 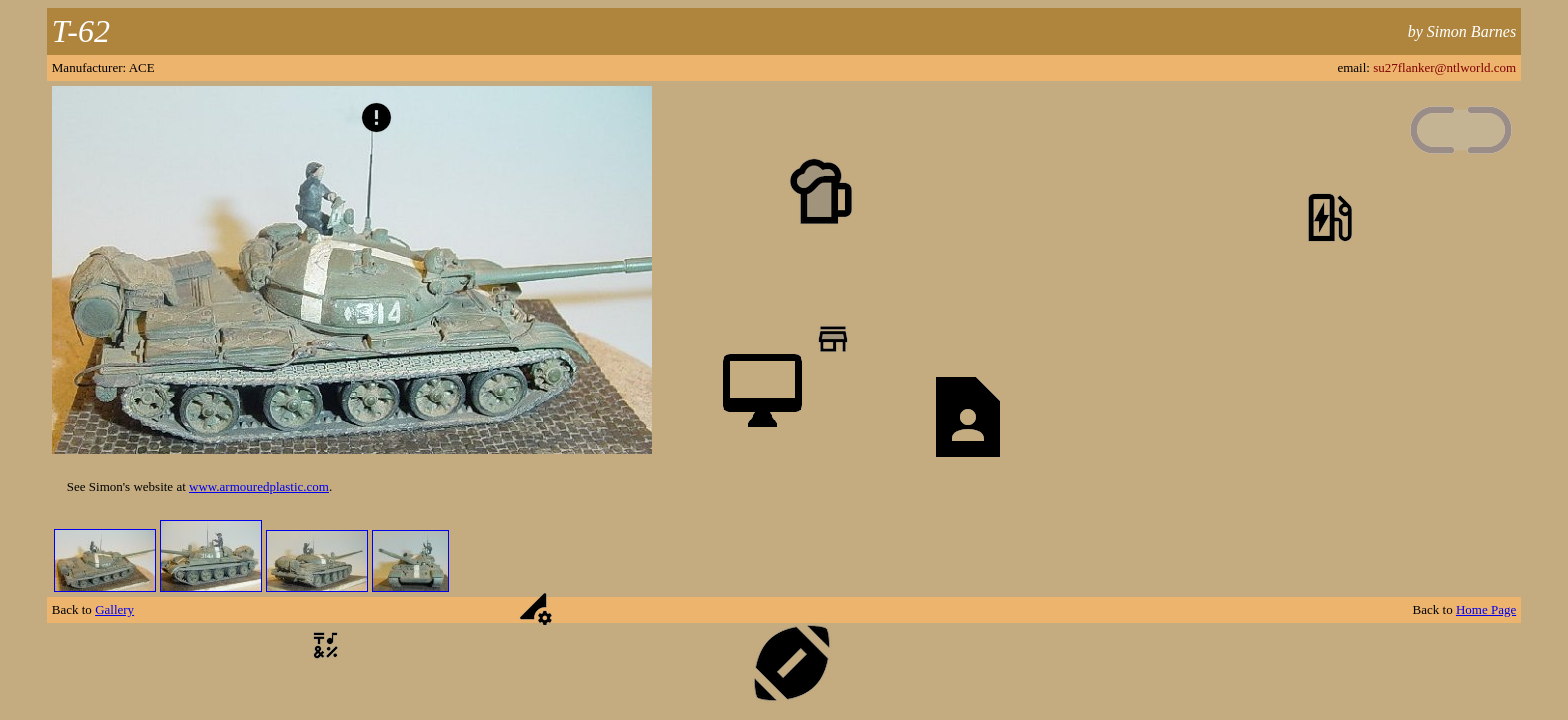 I want to click on access desktop or computer settings, so click(x=762, y=390).